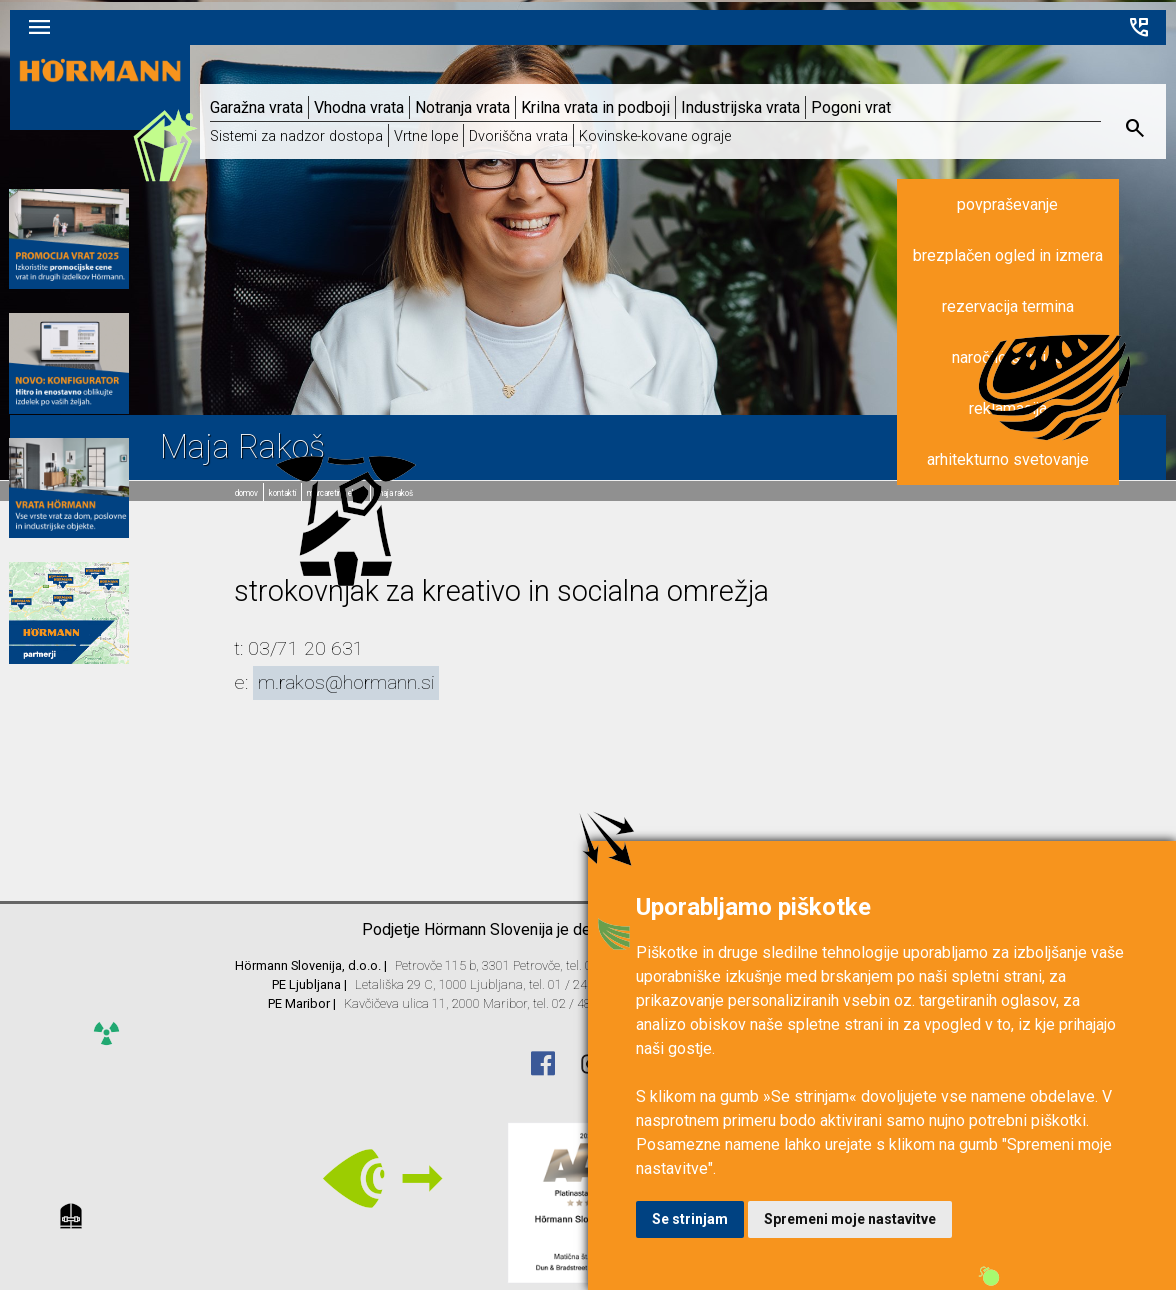 The height and width of the screenshot is (1290, 1176). Describe the element at coordinates (989, 1276) in the screenshot. I see `an inactive or disarmed bomb item` at that location.